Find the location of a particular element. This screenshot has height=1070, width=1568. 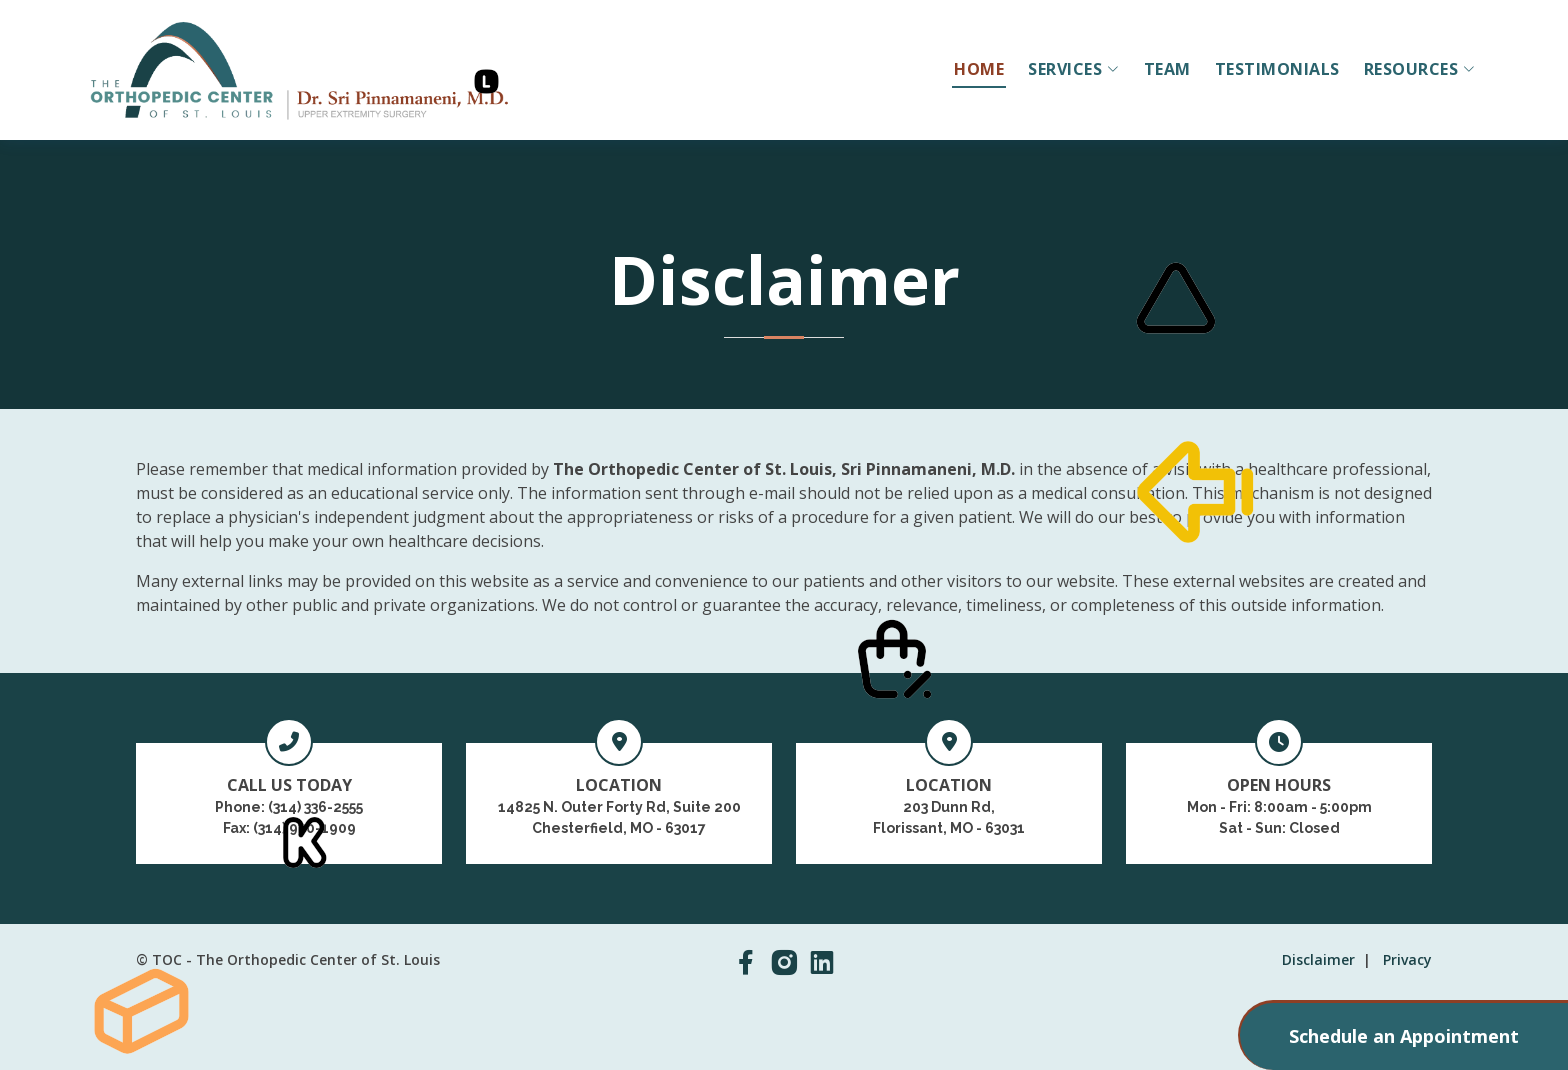

view discounted items in your shopping bag is located at coordinates (892, 659).